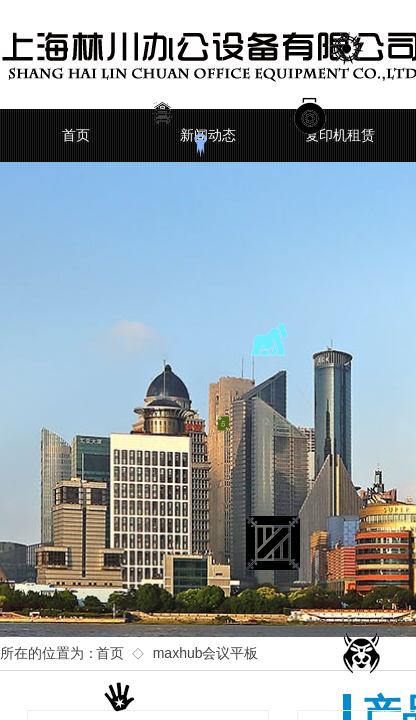 The height and width of the screenshot is (720, 416). I want to click on open inventory or storage, so click(273, 543).